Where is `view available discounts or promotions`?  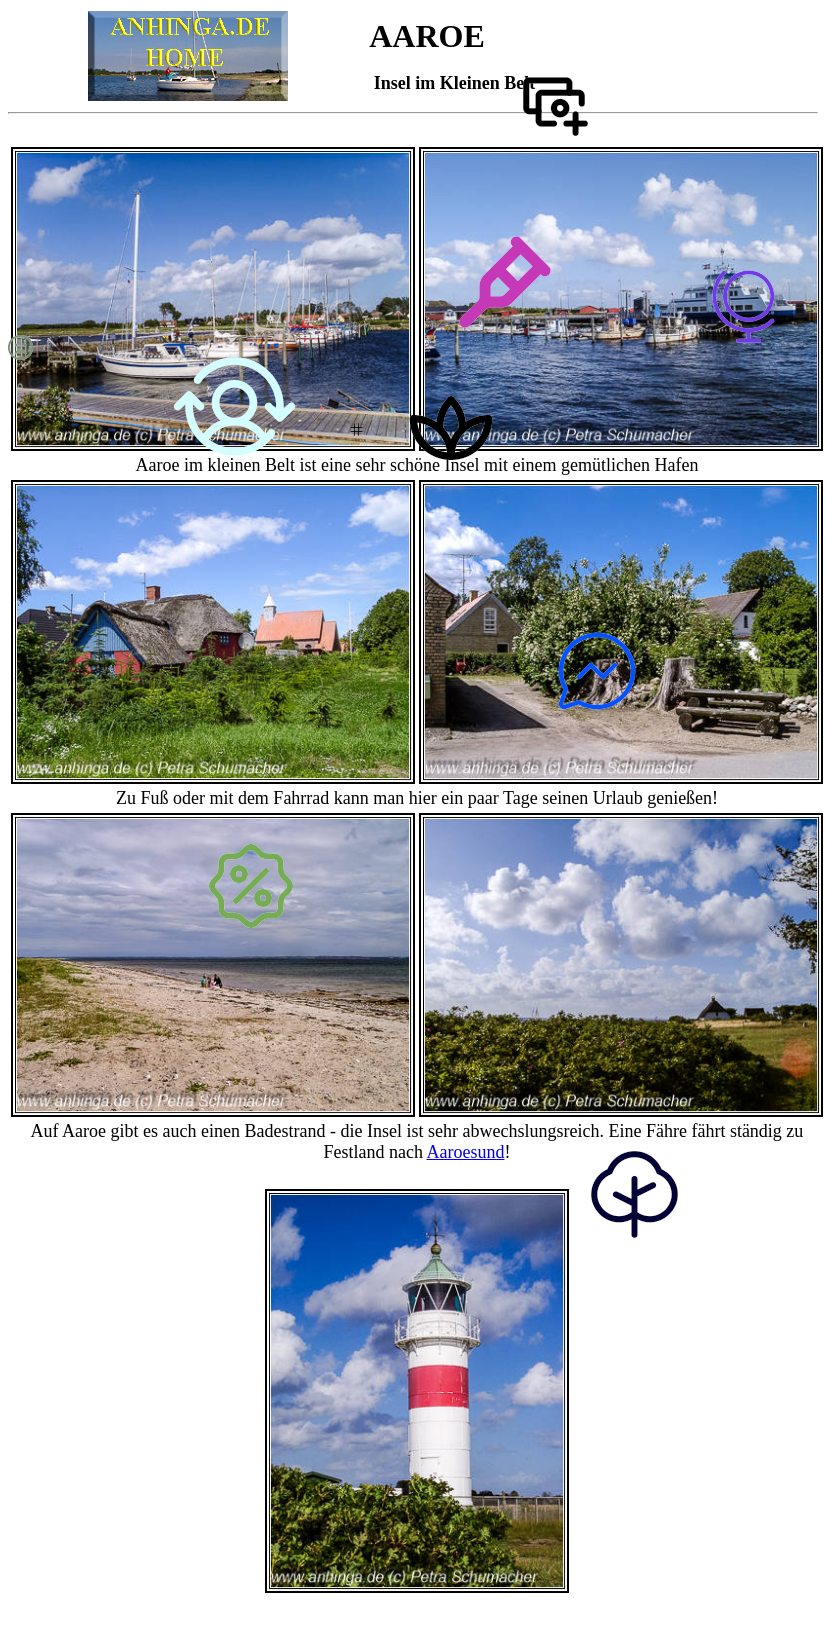
view available discounts or promotions is located at coordinates (251, 886).